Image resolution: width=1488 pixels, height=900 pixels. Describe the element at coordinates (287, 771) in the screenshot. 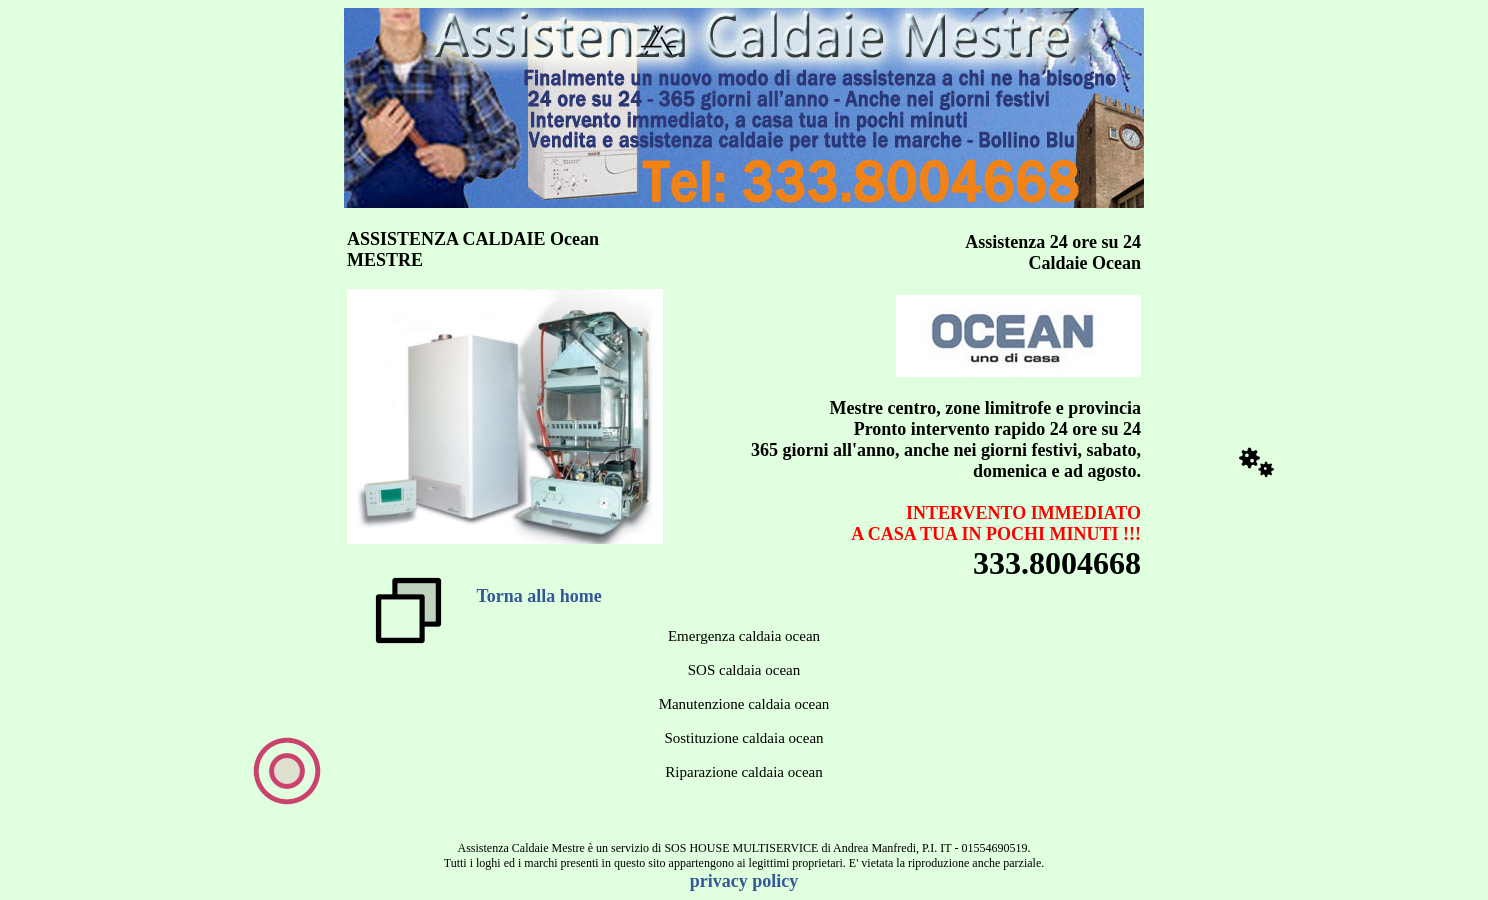

I see `select a single option from a list` at that location.